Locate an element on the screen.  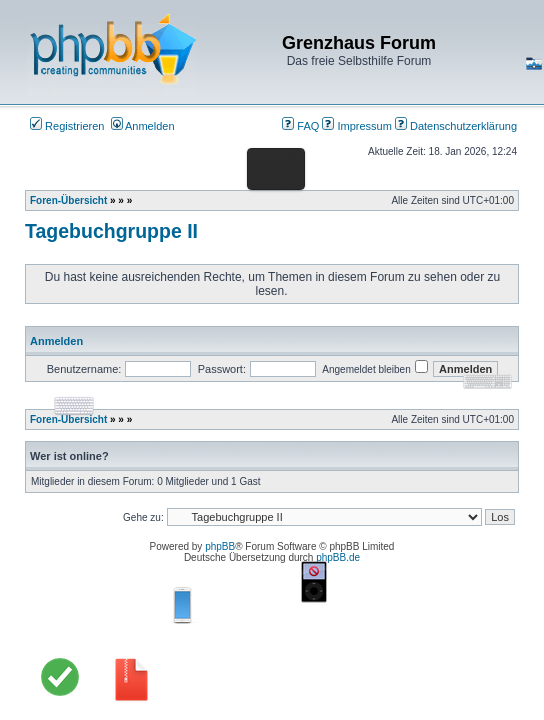
folder for pokémon dive ball themed content is located at coordinates (534, 64).